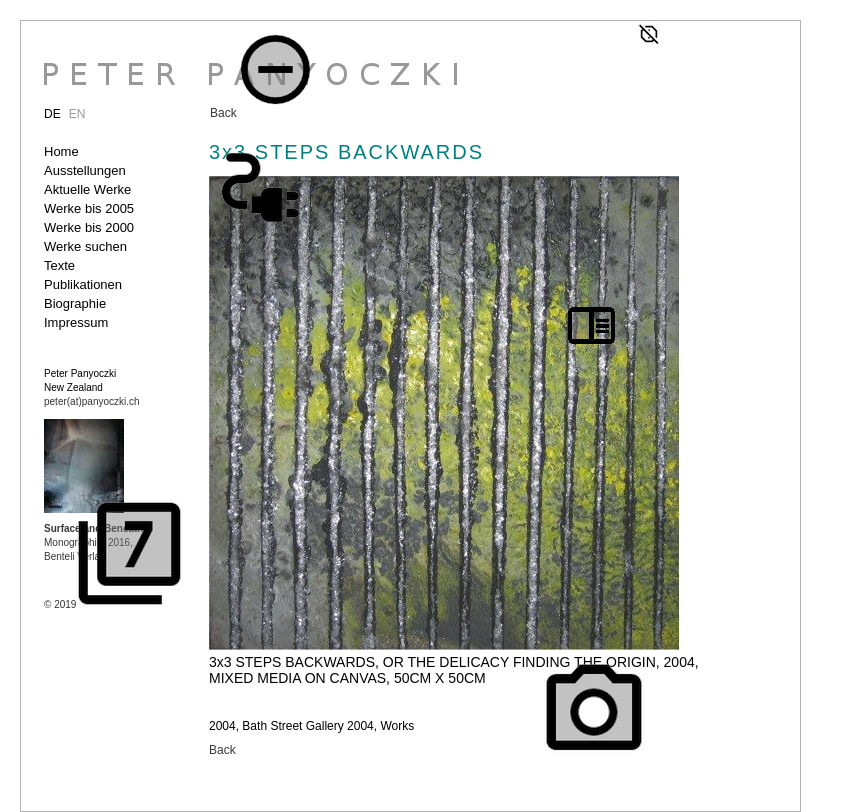 This screenshot has width=866, height=812. What do you see at coordinates (129, 553) in the screenshot?
I see `indicates item number 7 in a numbered list or gallery` at bounding box center [129, 553].